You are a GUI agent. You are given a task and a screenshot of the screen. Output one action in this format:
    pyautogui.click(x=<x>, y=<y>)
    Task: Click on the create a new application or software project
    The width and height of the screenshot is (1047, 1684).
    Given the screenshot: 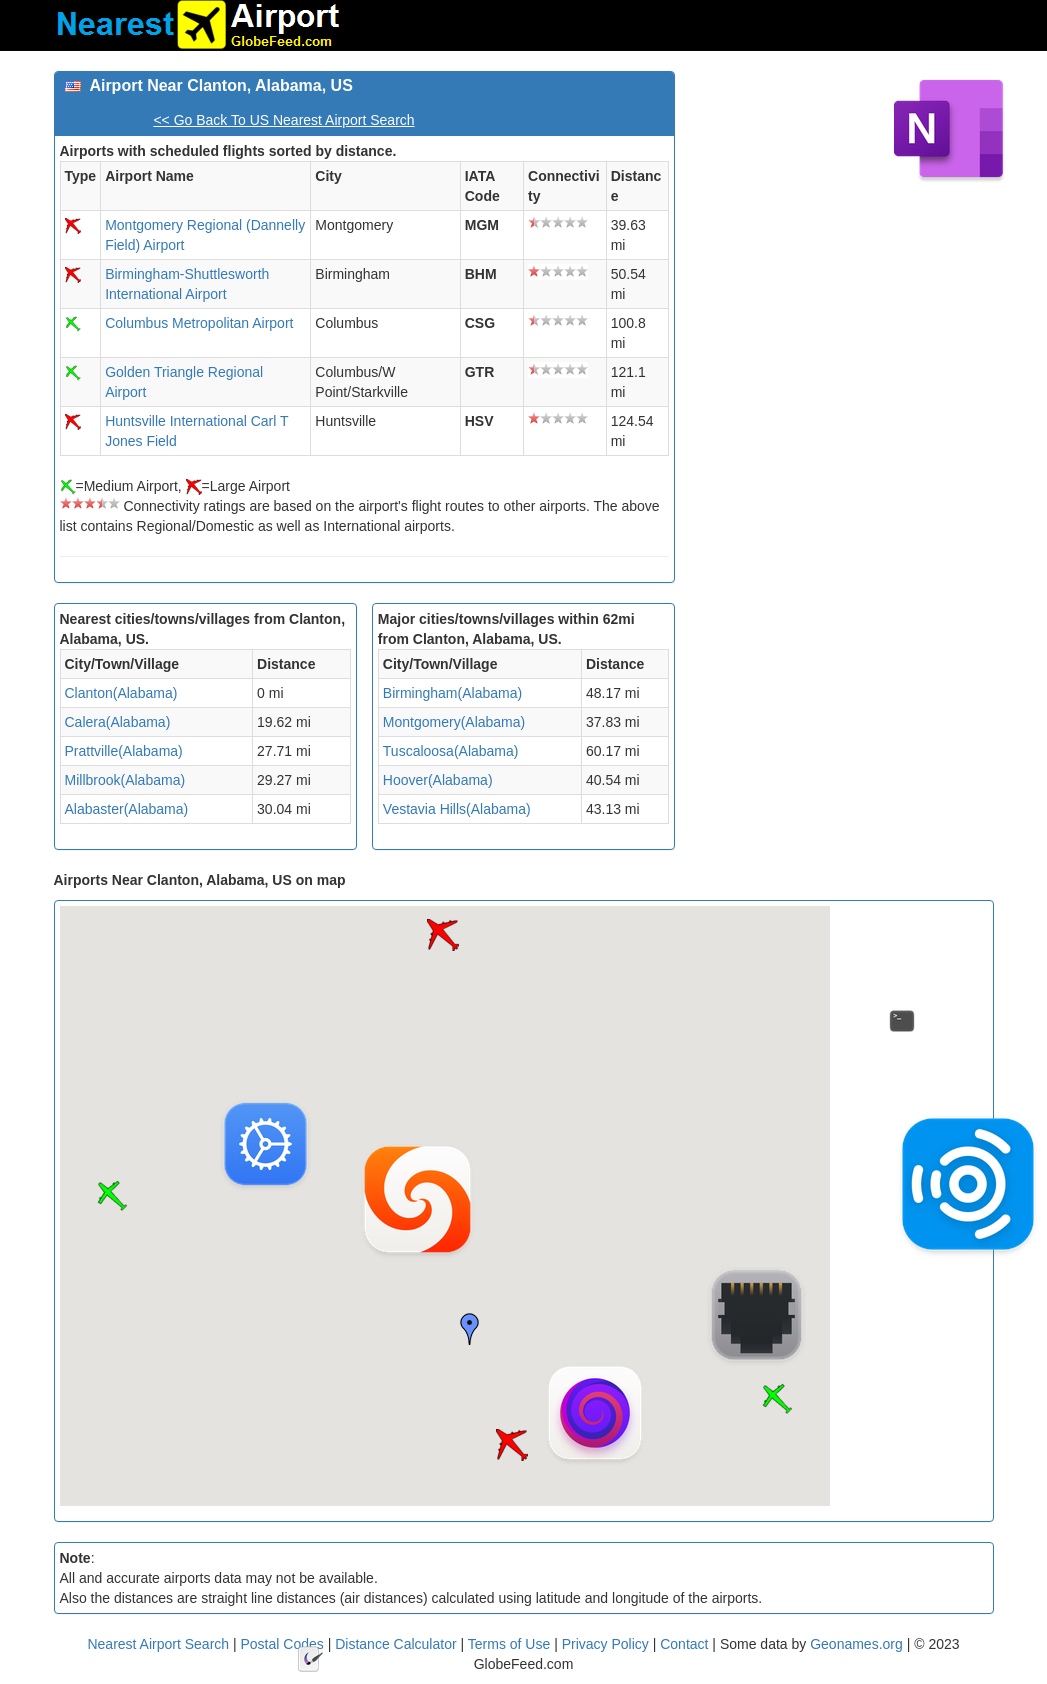 What is the action you would take?
    pyautogui.click(x=310, y=1659)
    